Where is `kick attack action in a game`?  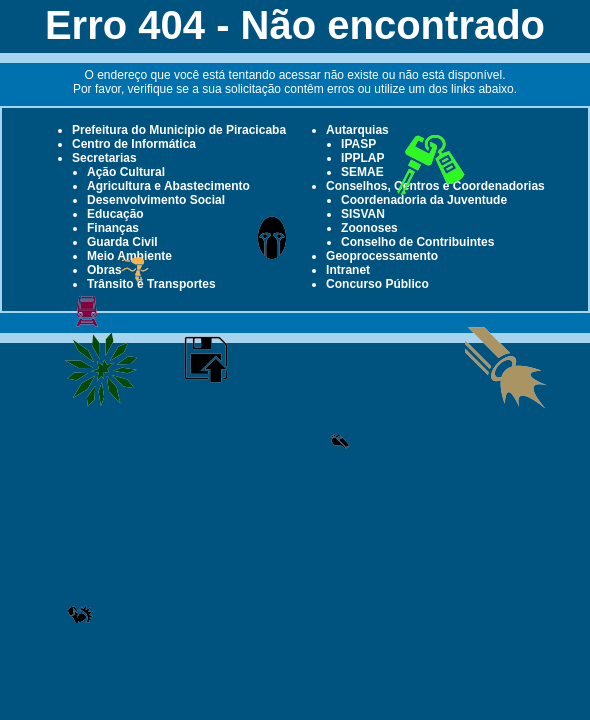 kick attack action in a game is located at coordinates (80, 614).